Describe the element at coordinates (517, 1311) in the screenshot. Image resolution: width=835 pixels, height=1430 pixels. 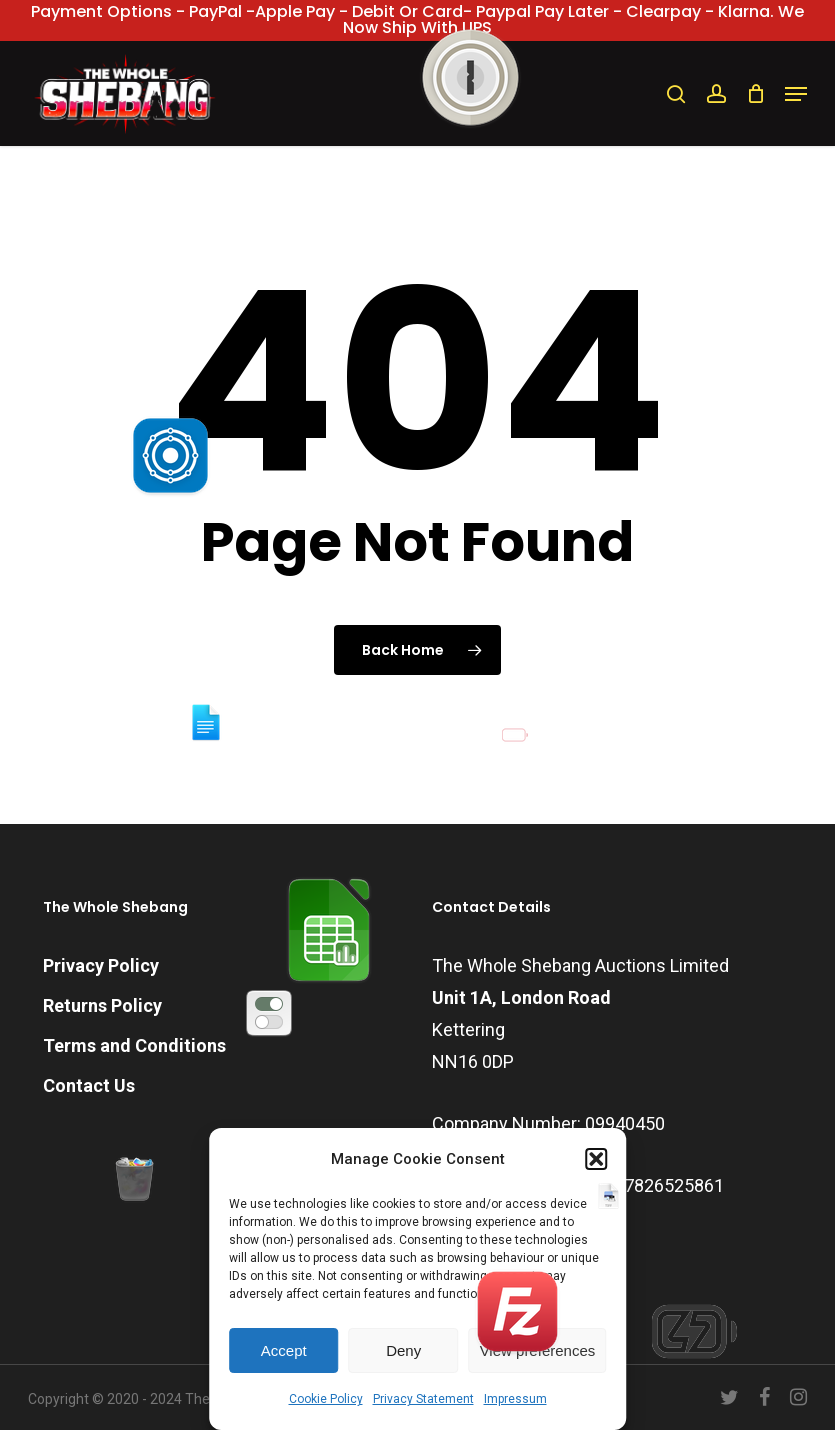
I see `open FileZilla FTP client` at that location.